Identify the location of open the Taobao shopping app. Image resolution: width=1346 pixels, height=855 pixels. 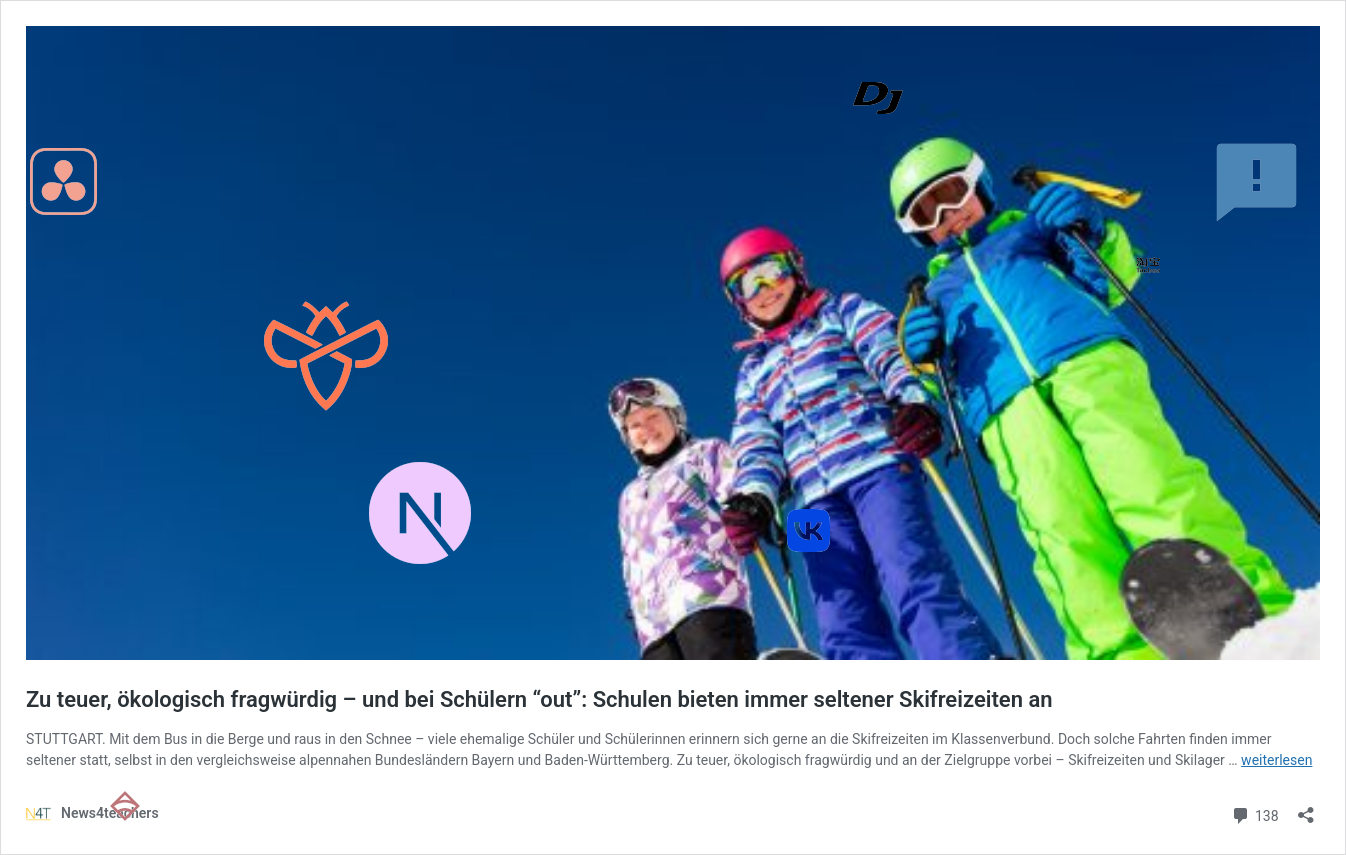
(1148, 265).